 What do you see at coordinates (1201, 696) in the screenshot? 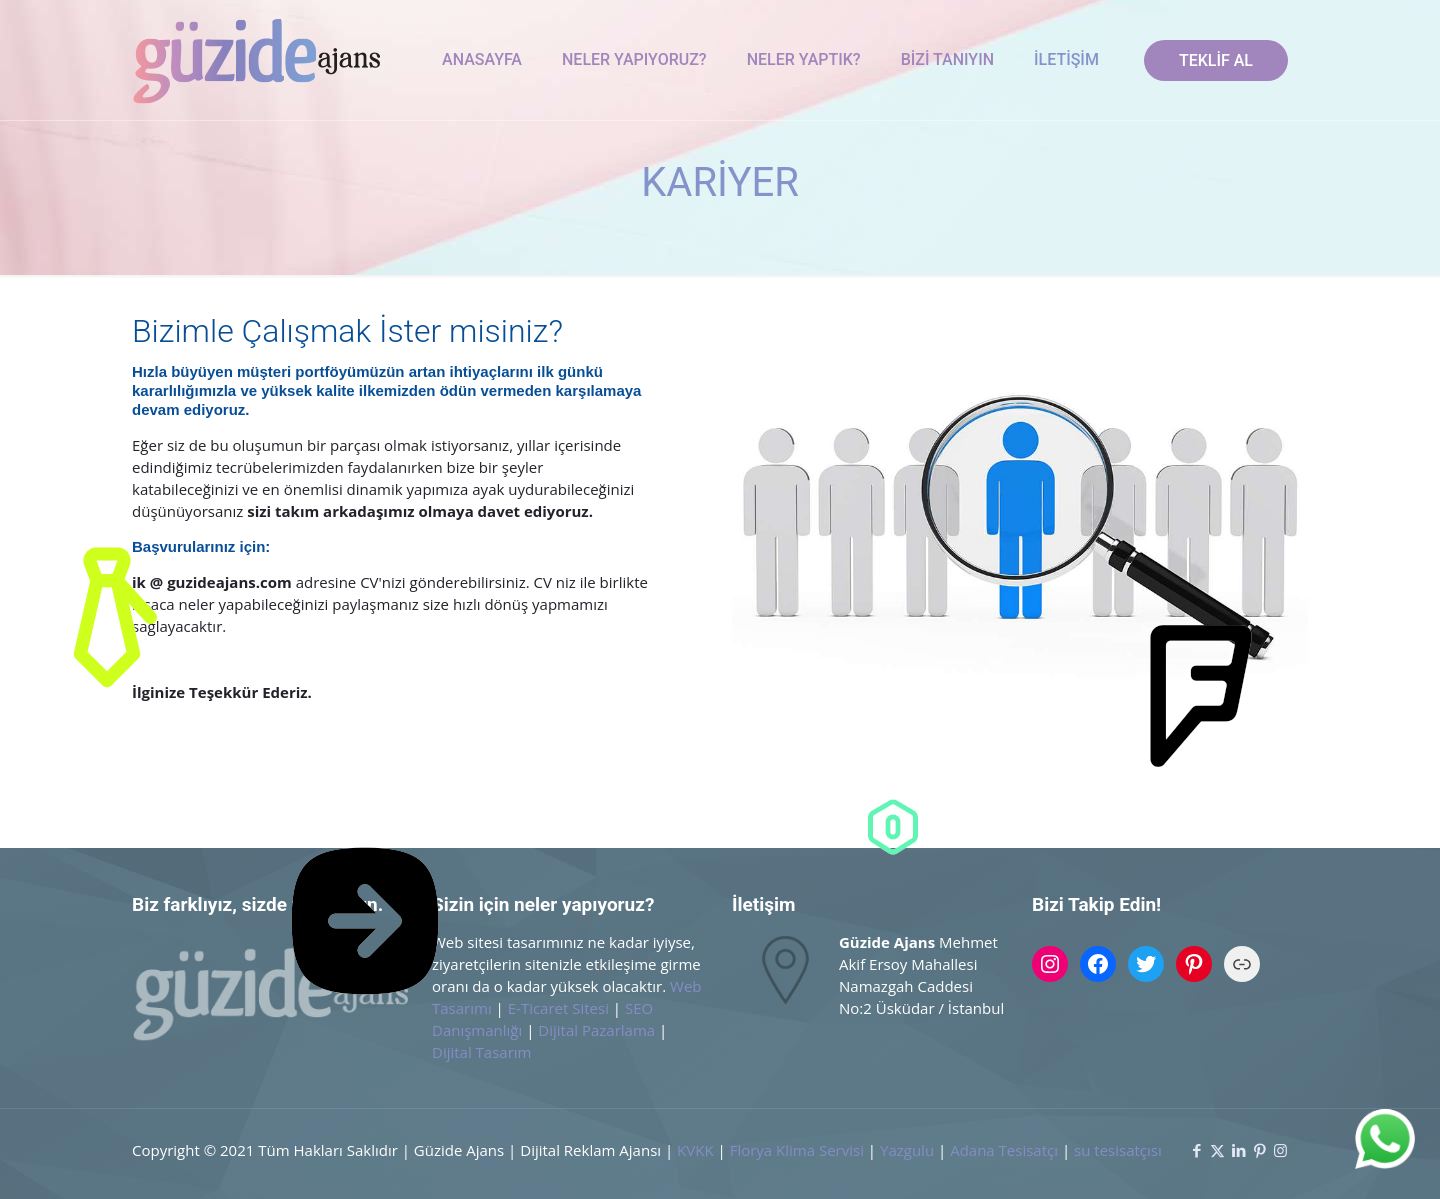
I see `open foursquare app` at bounding box center [1201, 696].